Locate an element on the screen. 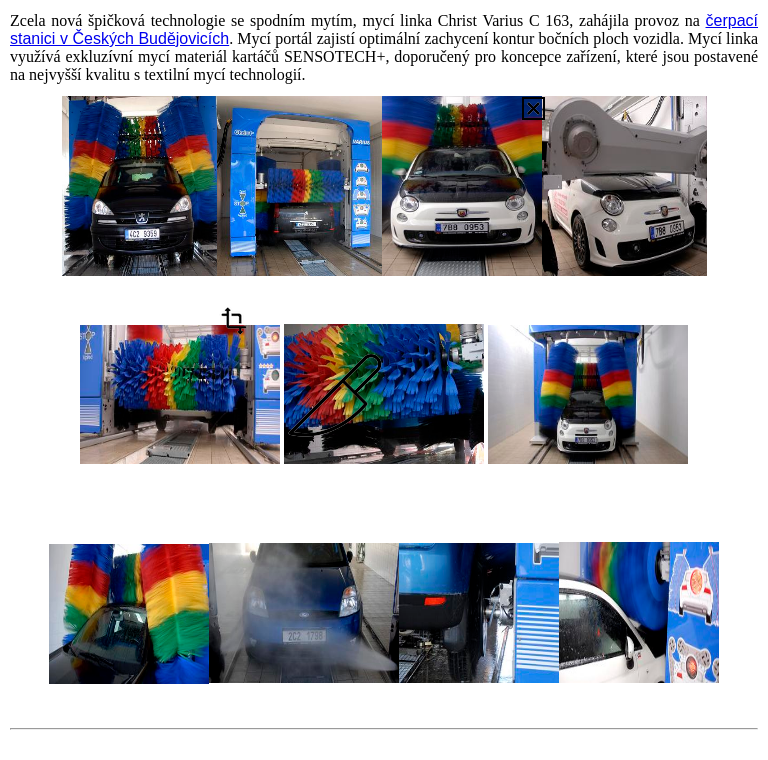  access kitchen or cooking tools is located at coordinates (335, 397).